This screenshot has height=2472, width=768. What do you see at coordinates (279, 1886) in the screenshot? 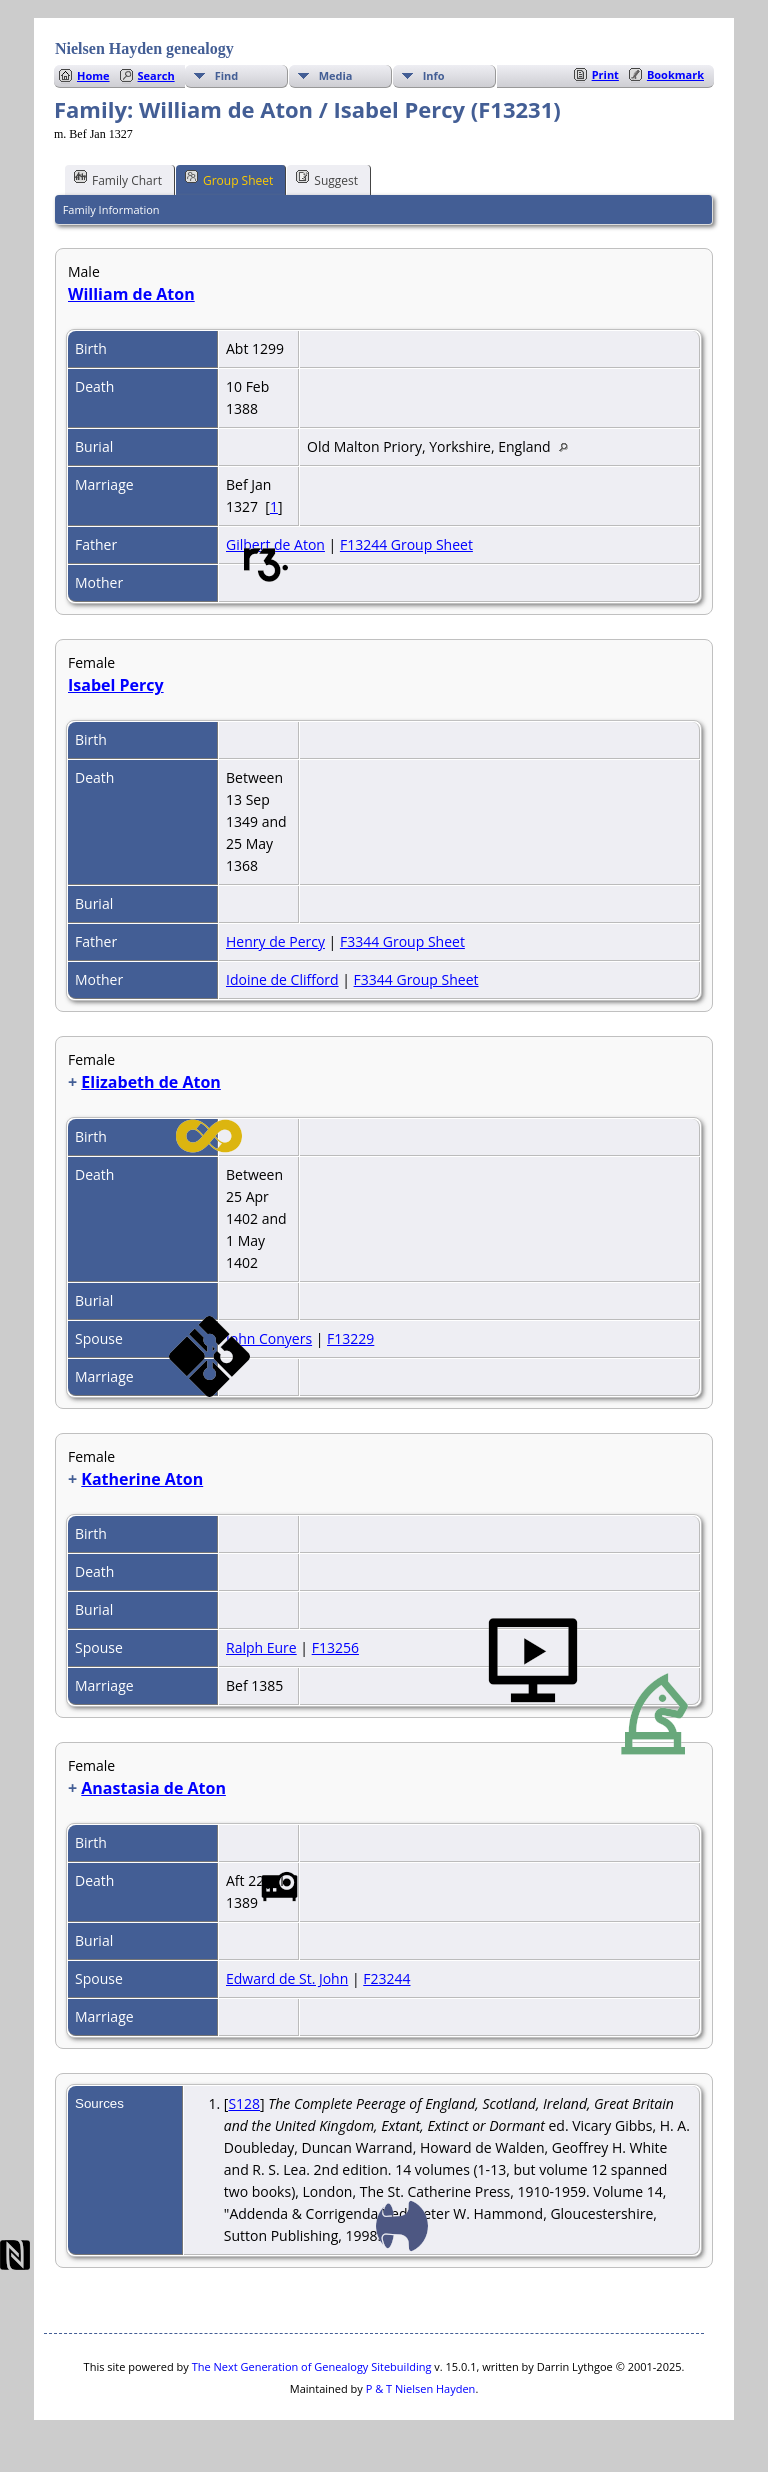
I see `start a presentation` at bounding box center [279, 1886].